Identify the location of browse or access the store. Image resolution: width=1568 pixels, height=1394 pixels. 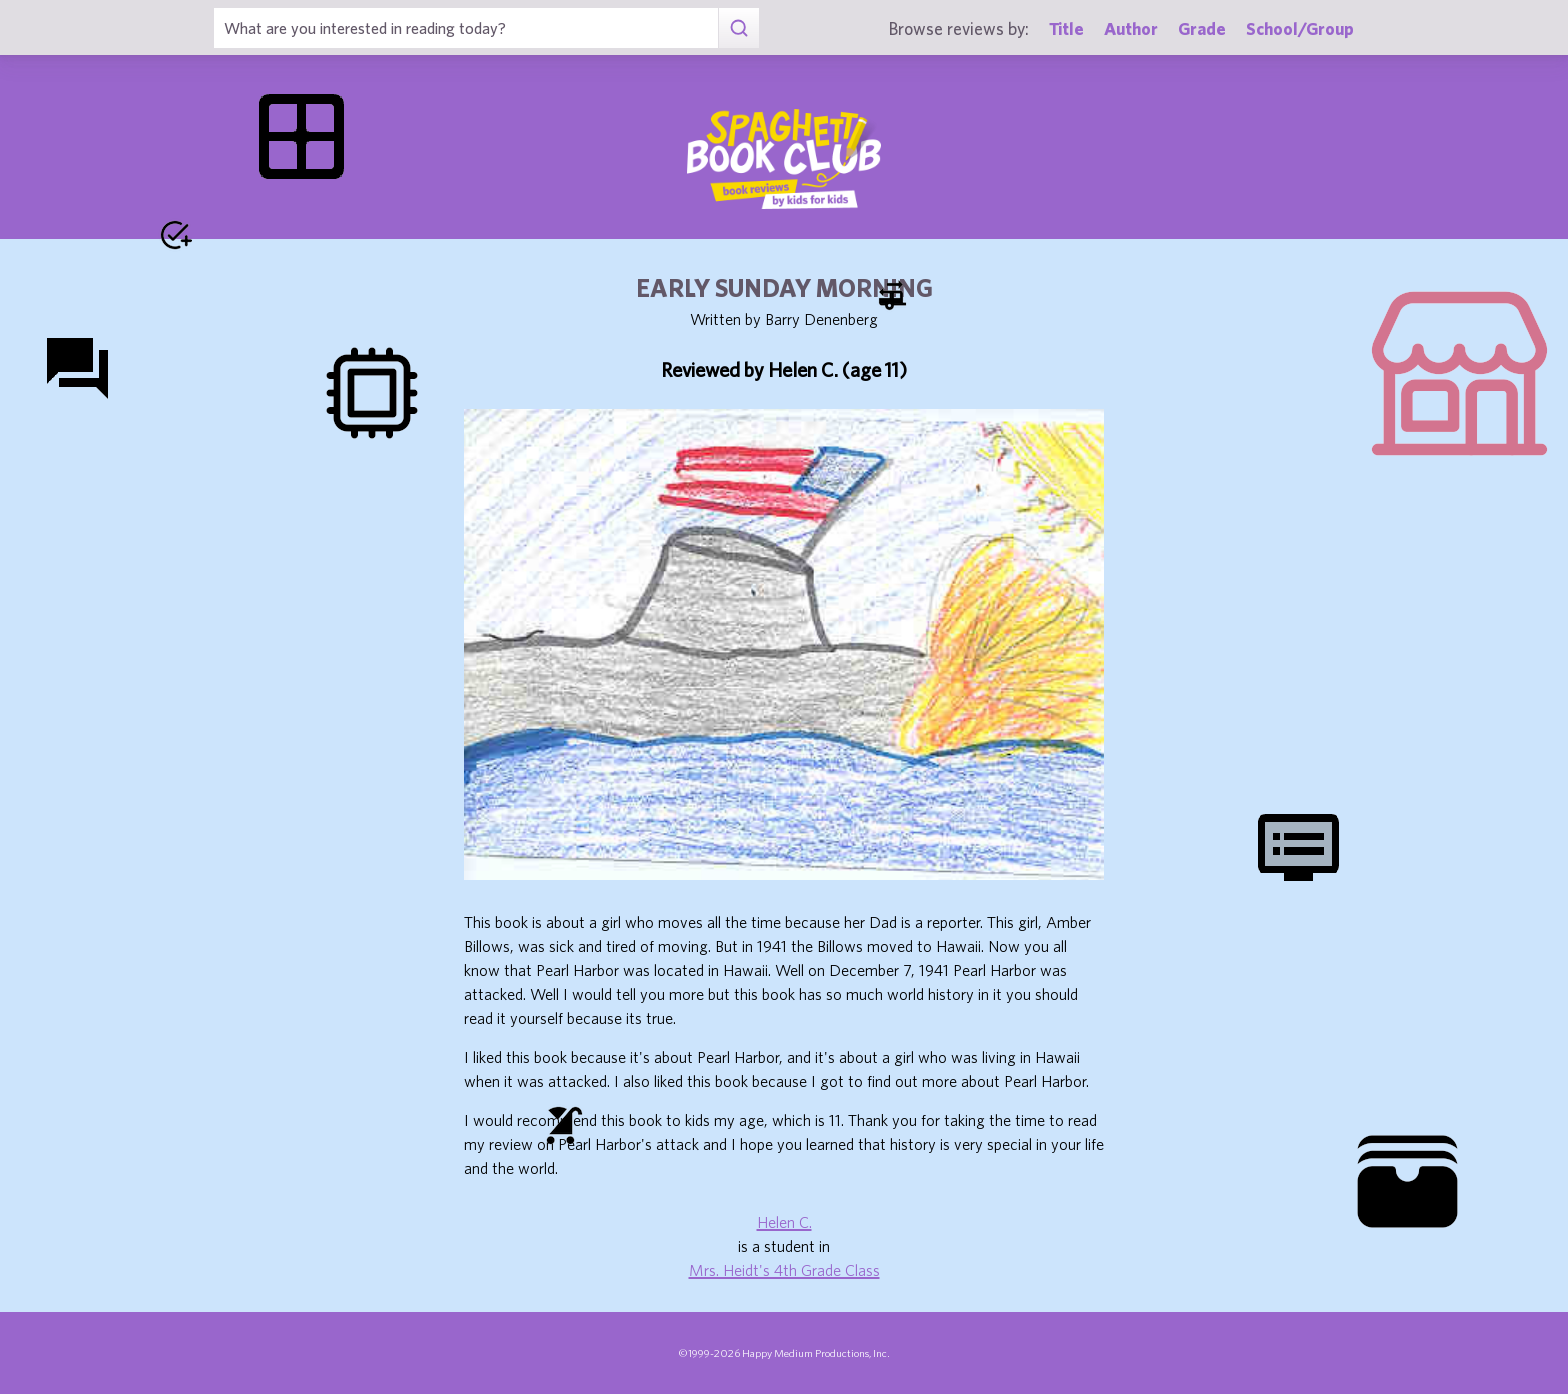
(1459, 373).